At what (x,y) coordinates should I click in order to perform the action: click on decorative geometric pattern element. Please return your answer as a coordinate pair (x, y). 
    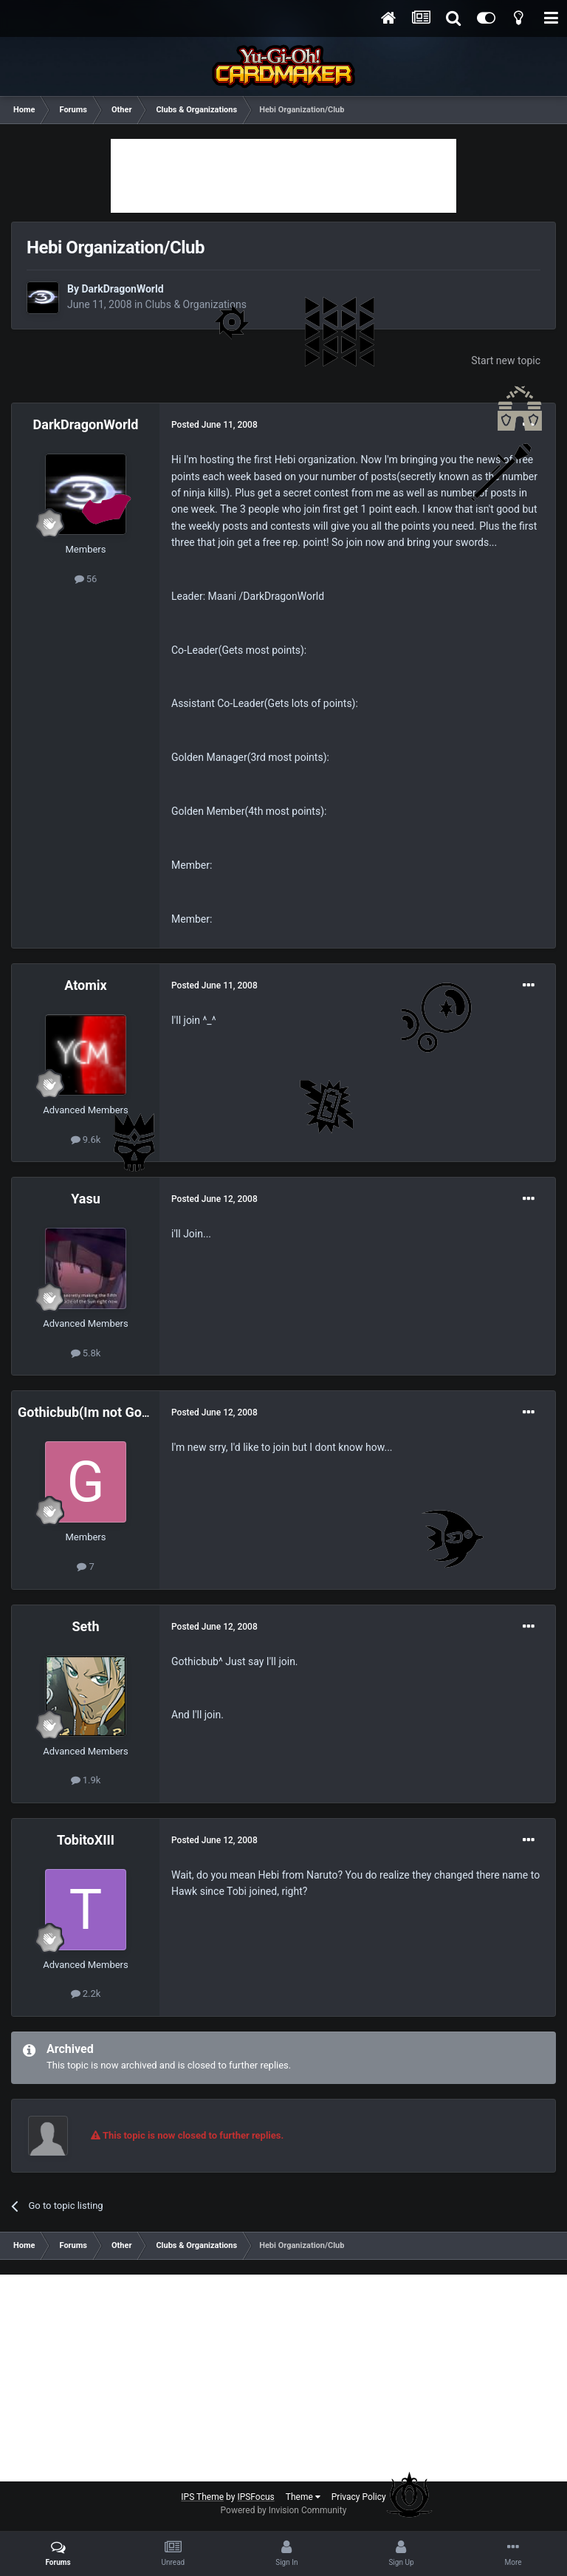
    Looking at the image, I should click on (340, 332).